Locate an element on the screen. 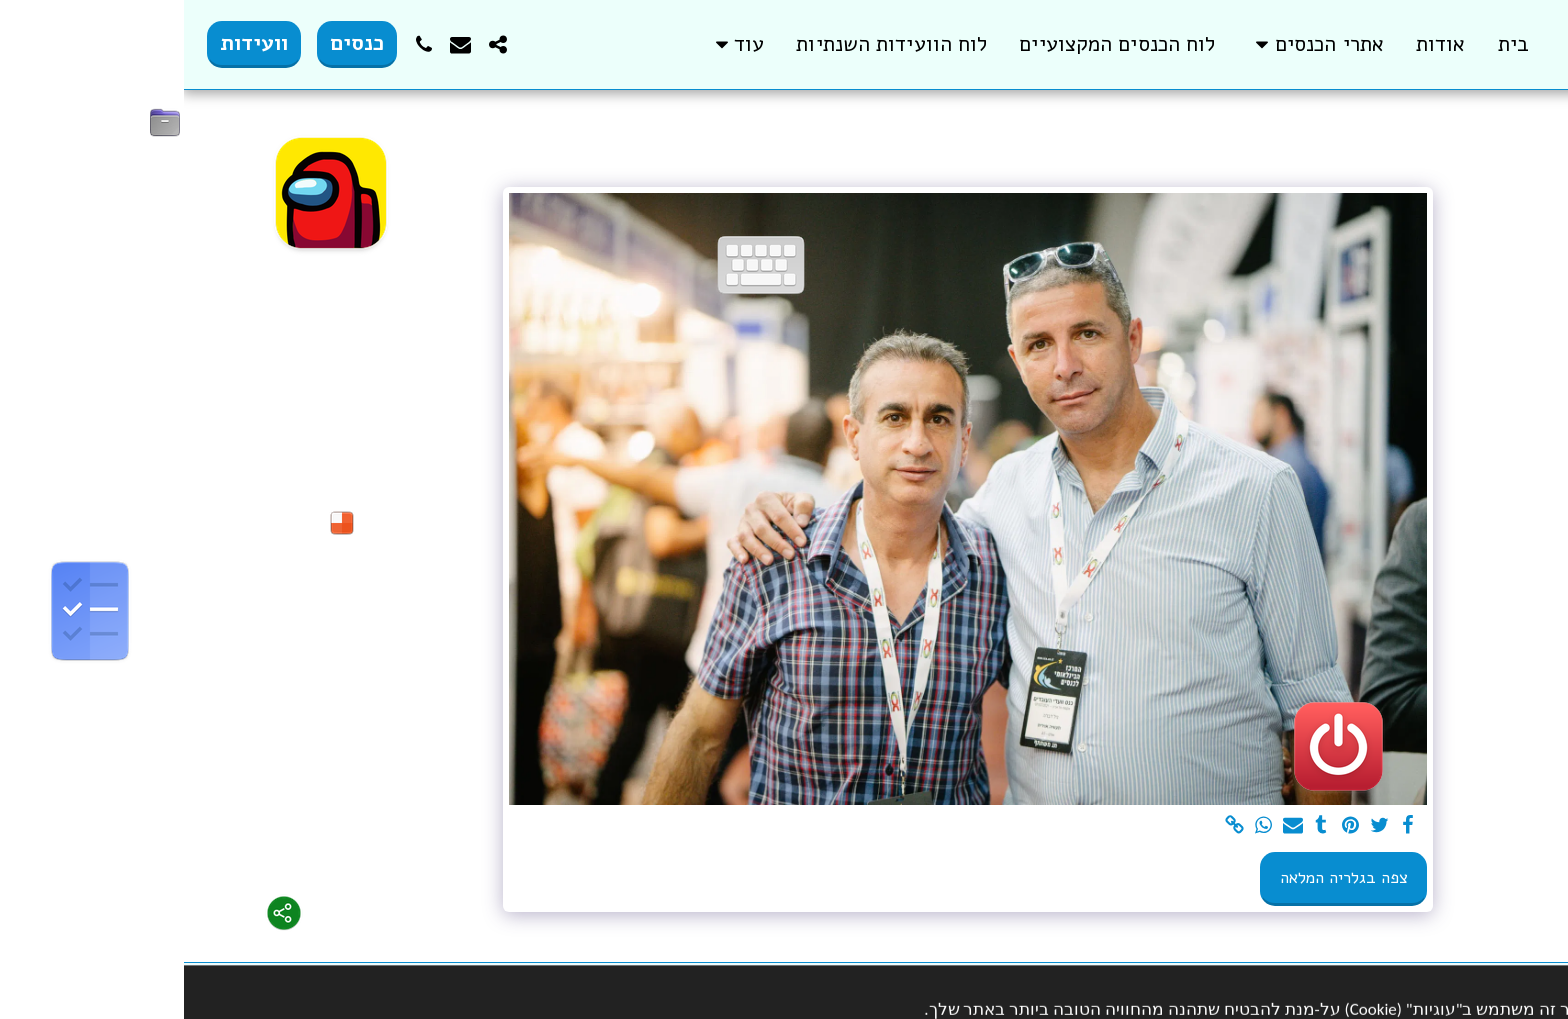 This screenshot has width=1568, height=1019. open the nautilus file manager is located at coordinates (165, 122).